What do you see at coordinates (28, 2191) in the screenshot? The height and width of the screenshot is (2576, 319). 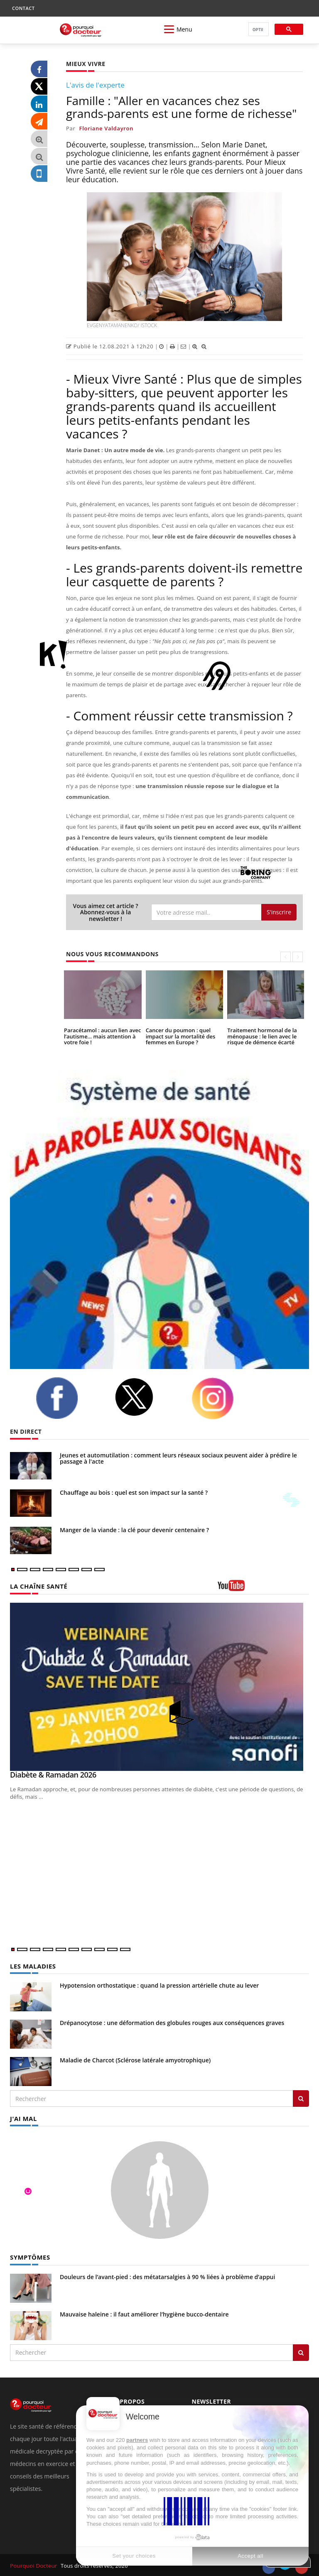 I see `umbraco content management system logo` at bounding box center [28, 2191].